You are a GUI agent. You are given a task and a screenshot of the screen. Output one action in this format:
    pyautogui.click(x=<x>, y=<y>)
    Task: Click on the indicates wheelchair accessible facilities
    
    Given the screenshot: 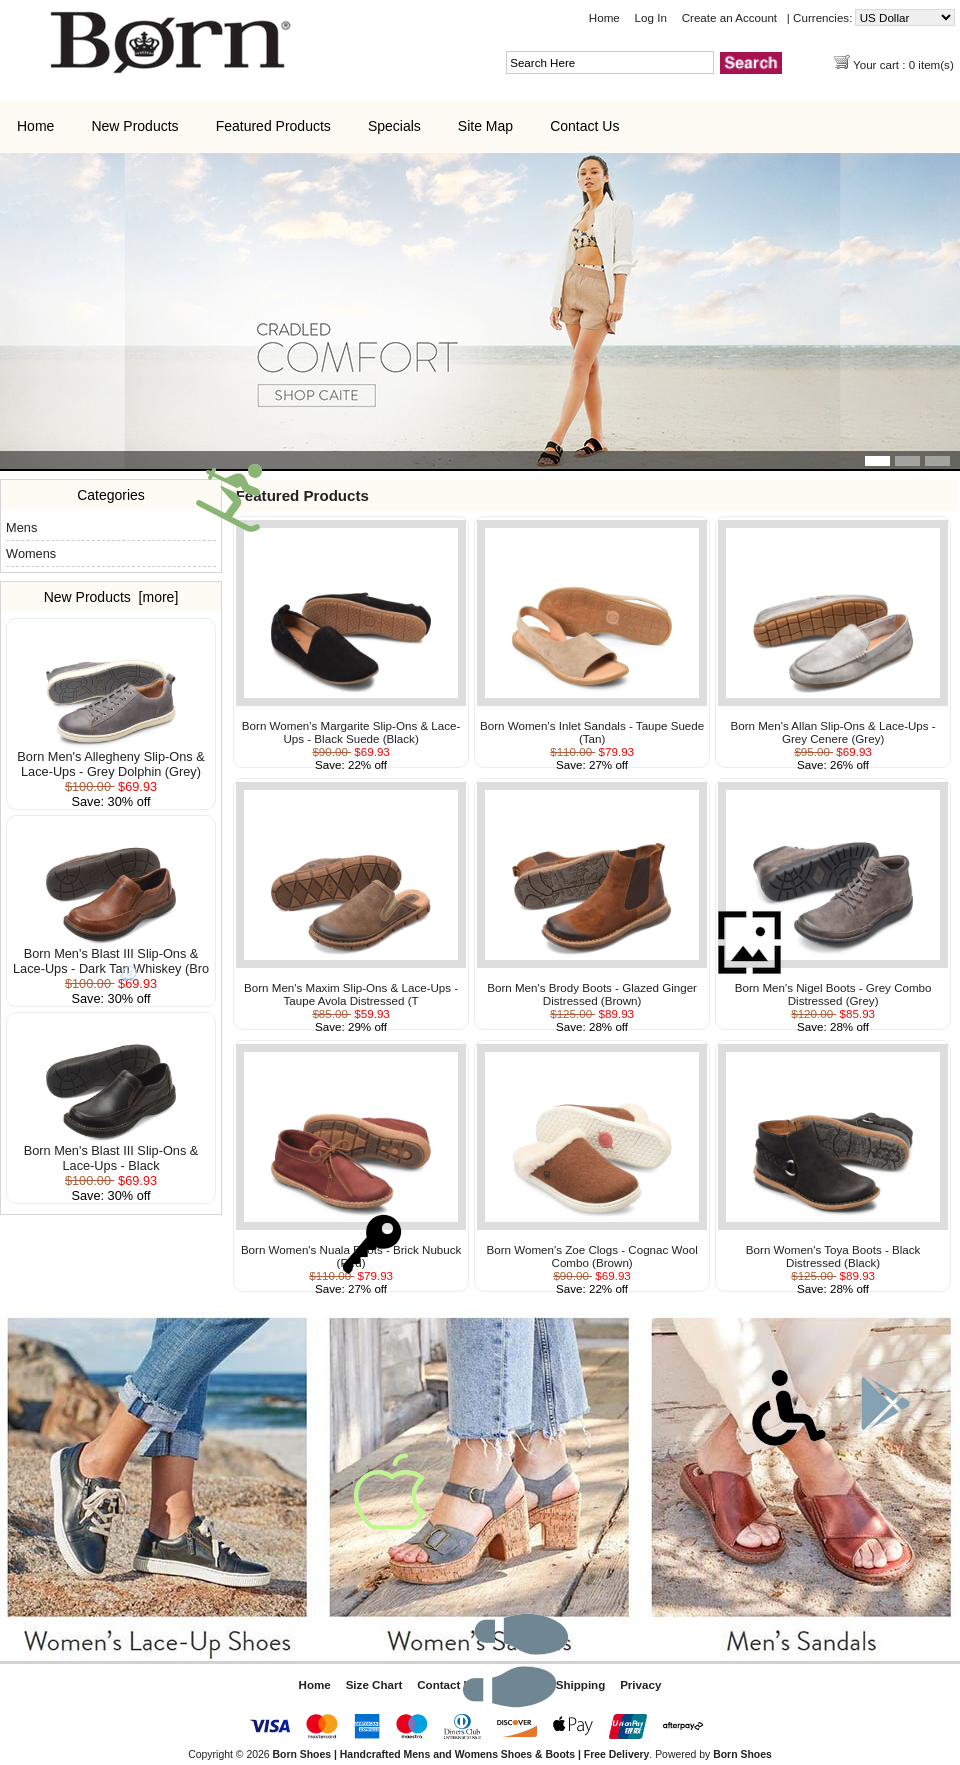 What is the action you would take?
    pyautogui.click(x=789, y=1409)
    